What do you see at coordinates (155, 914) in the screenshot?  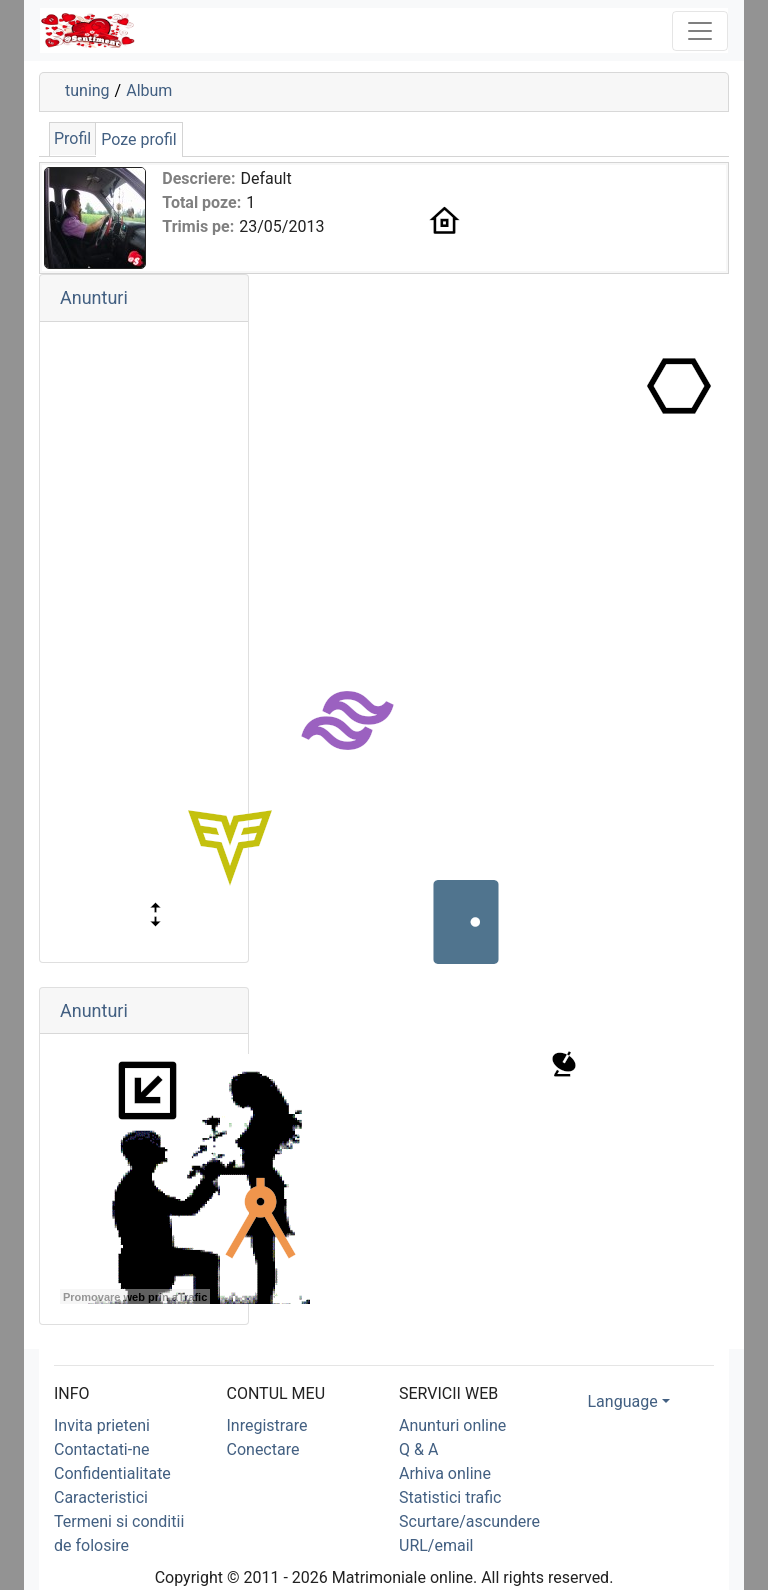 I see `expand content vertically` at bounding box center [155, 914].